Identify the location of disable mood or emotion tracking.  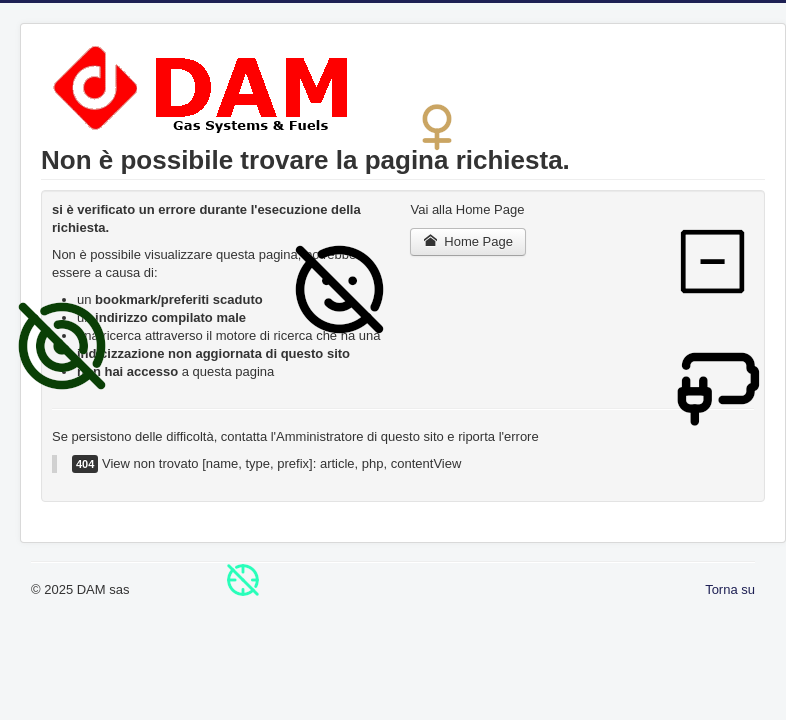
(339, 289).